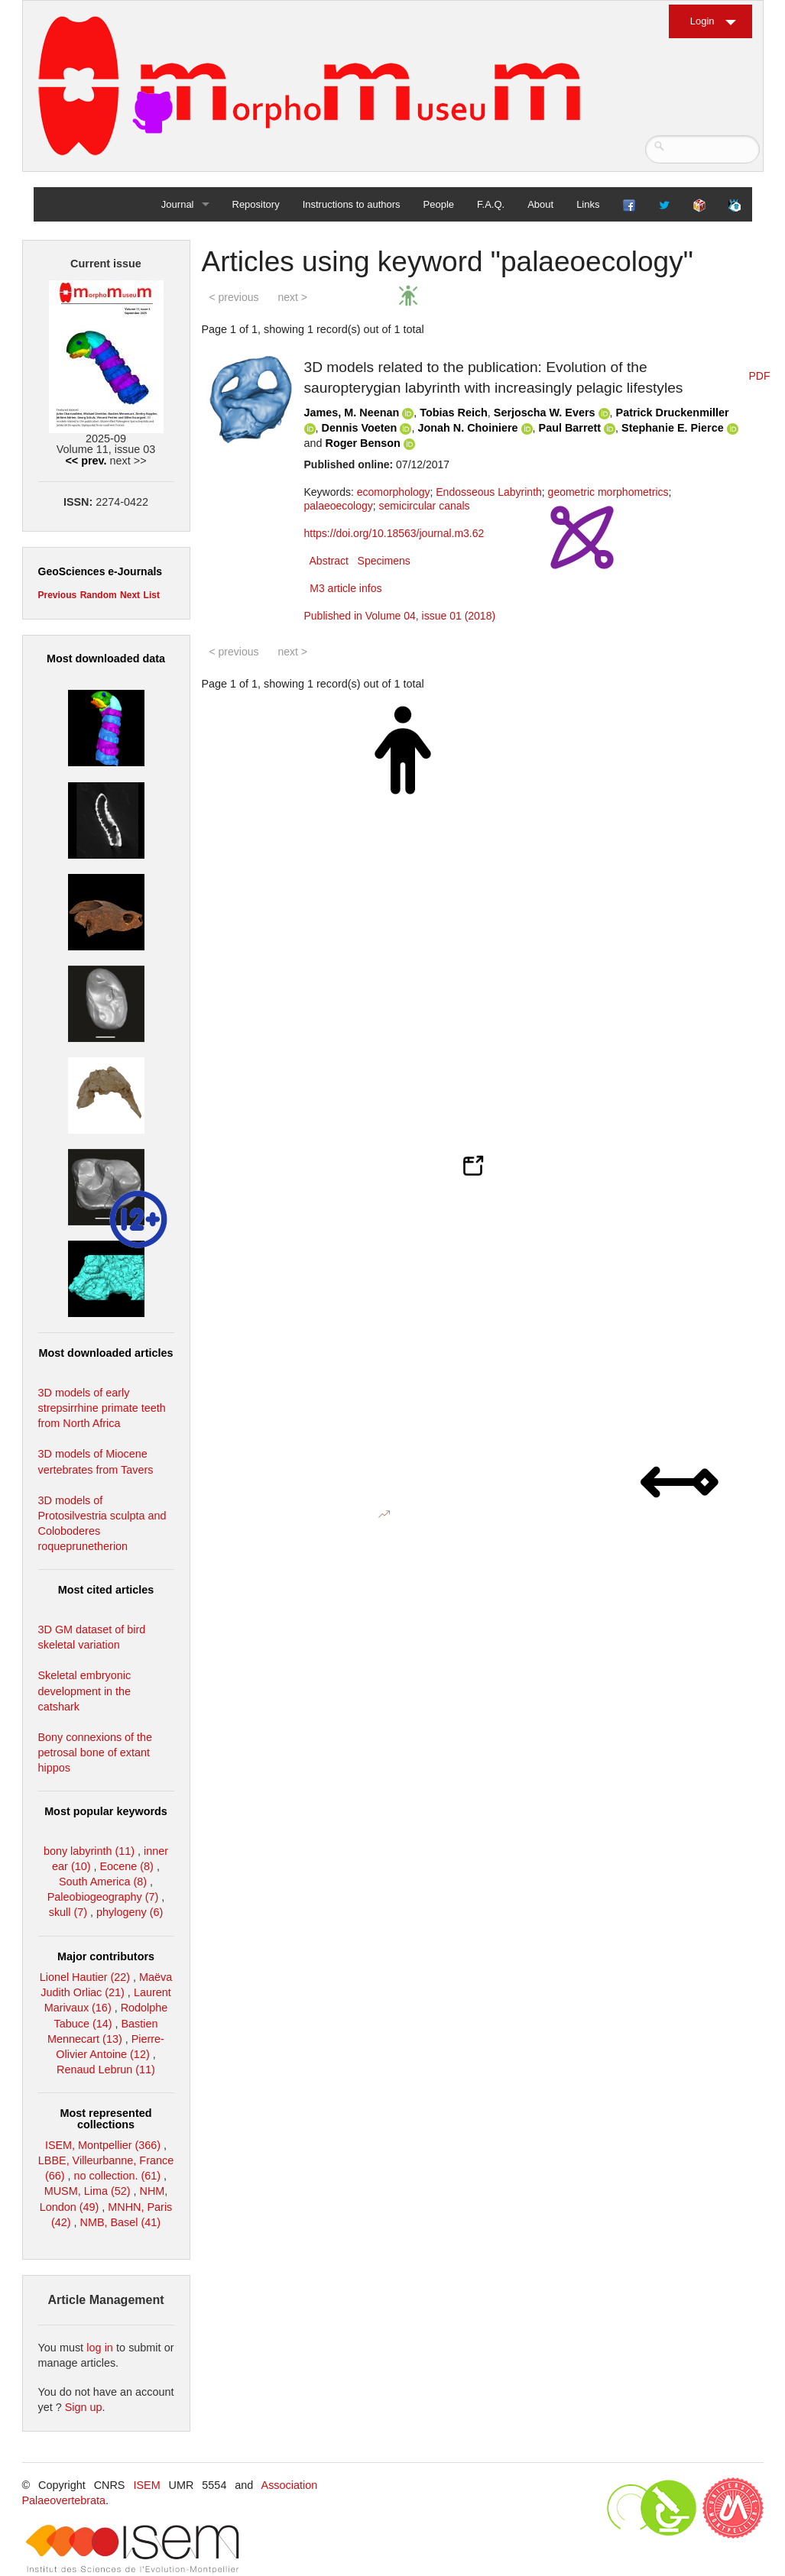 Image resolution: width=785 pixels, height=2576 pixels. What do you see at coordinates (408, 296) in the screenshot?
I see `view user presence or active status` at bounding box center [408, 296].